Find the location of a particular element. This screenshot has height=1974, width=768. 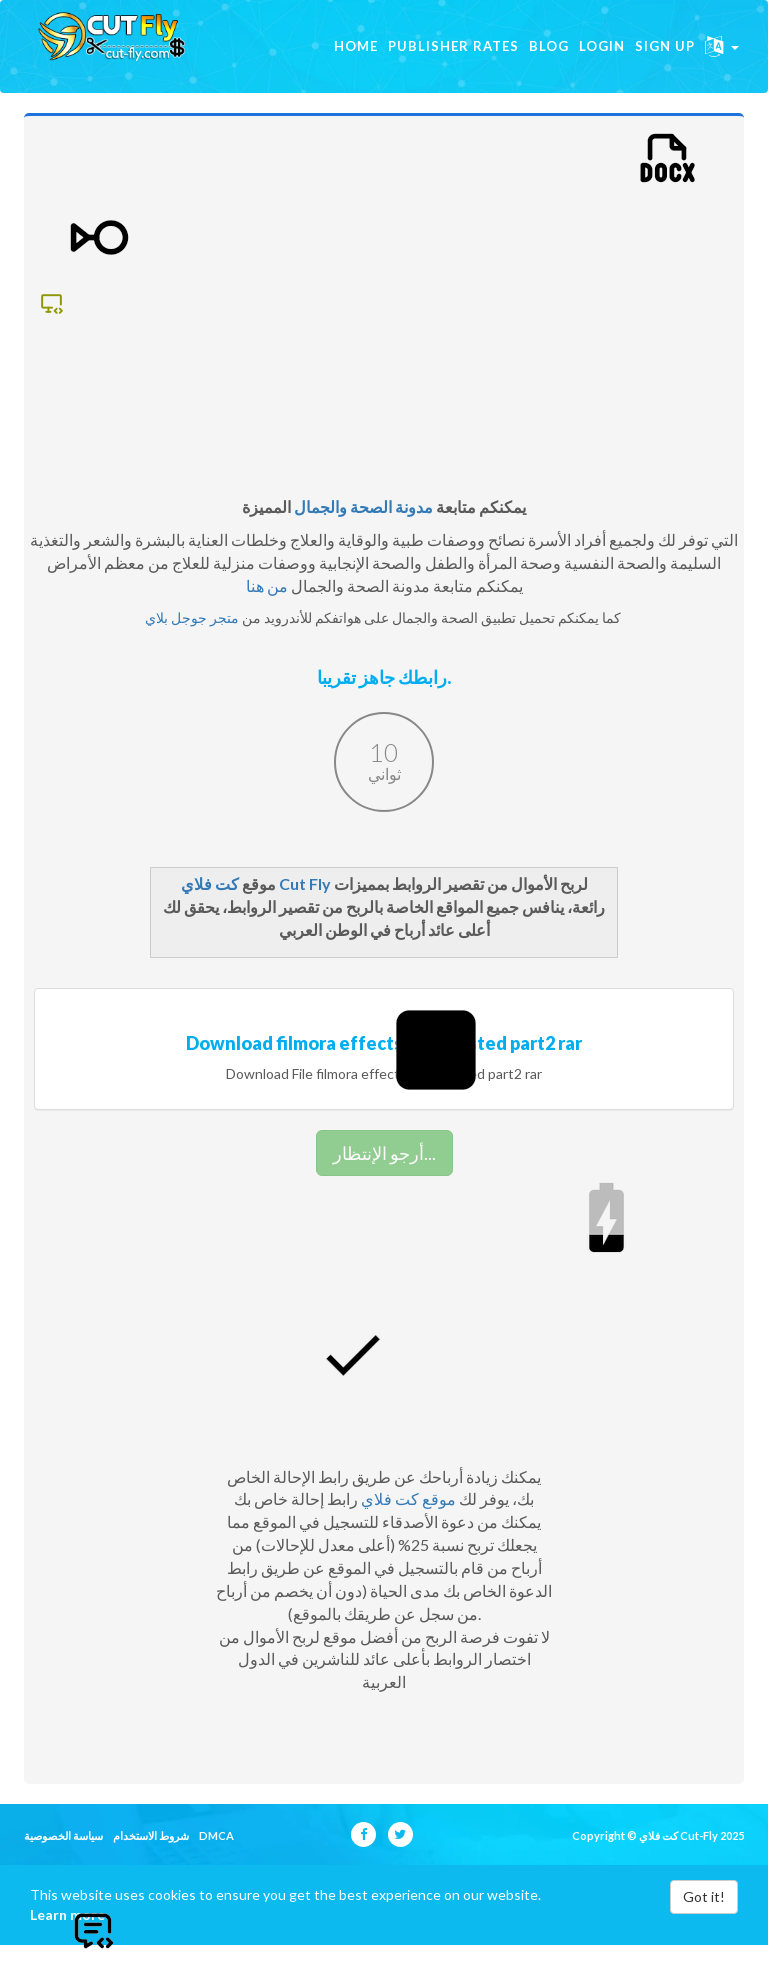

confirm or submit an action is located at coordinates (352, 1354).